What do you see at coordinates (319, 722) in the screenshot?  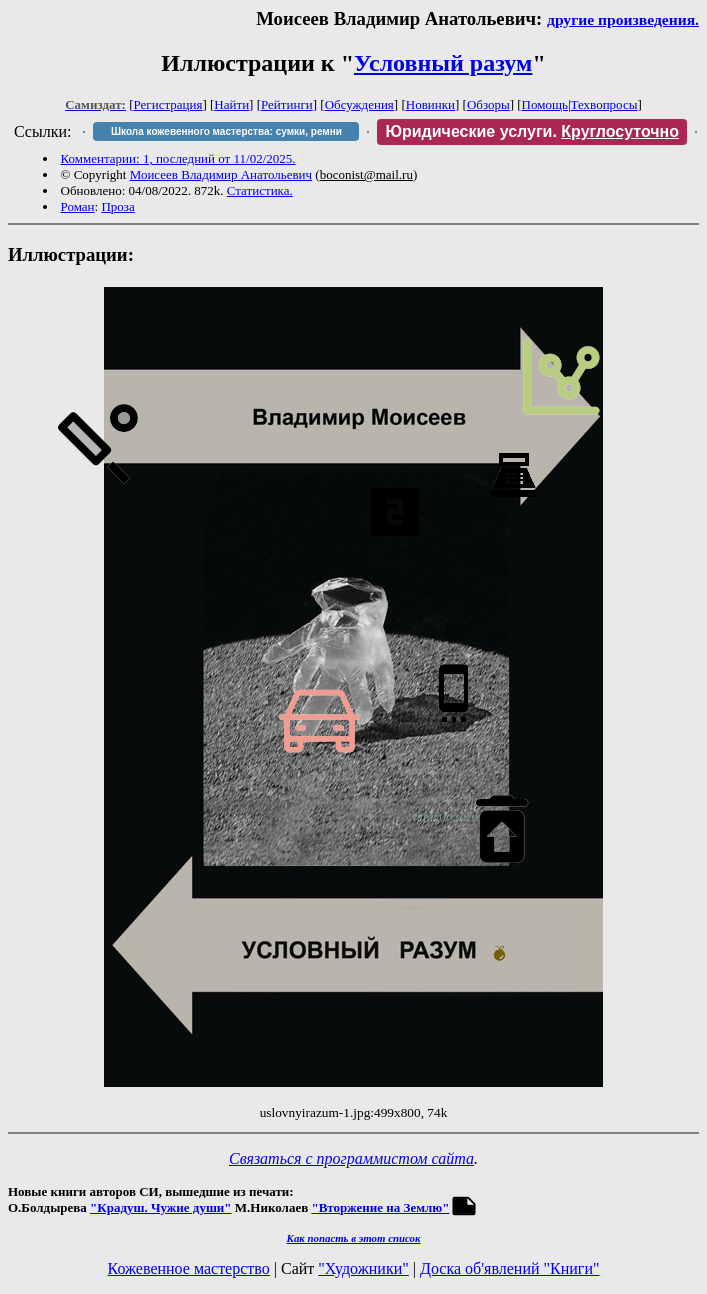 I see `access vehicle or car-related features` at bounding box center [319, 722].